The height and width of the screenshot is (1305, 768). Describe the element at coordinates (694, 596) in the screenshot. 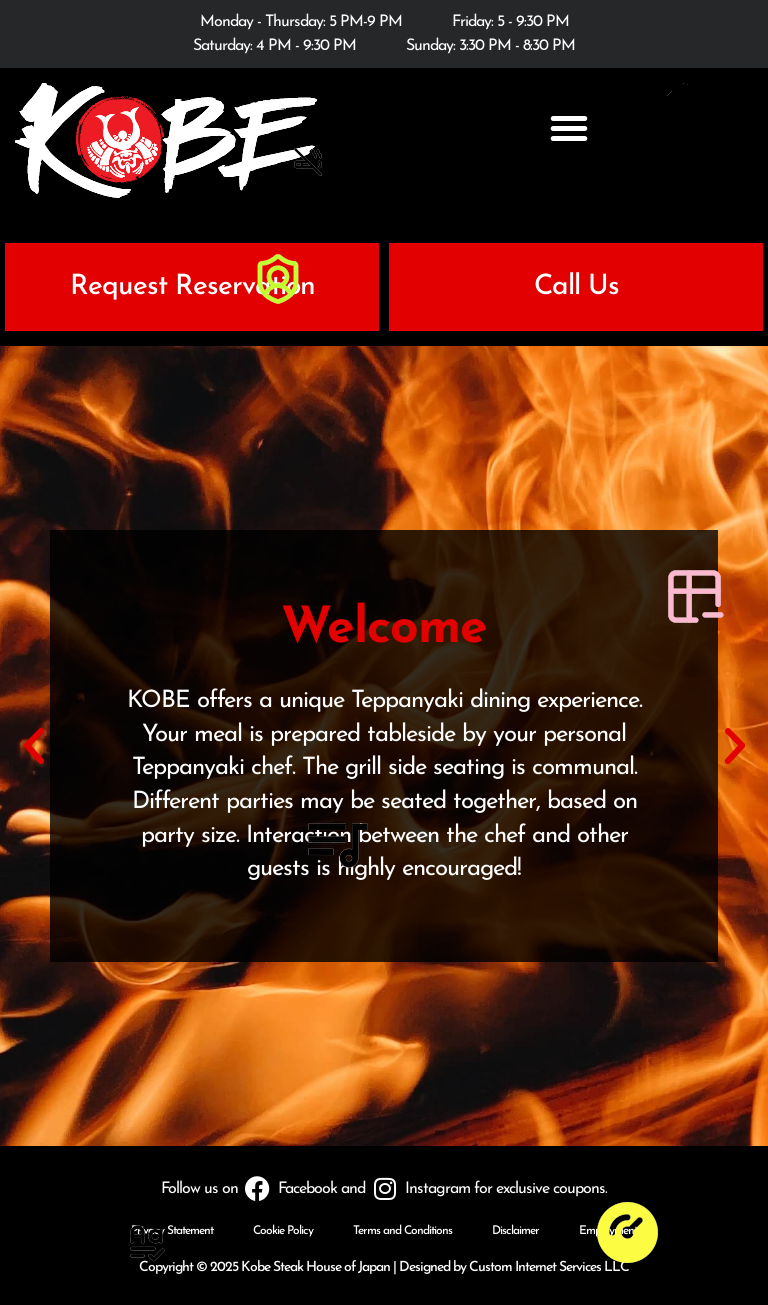

I see `remove a row or column from a table` at that location.